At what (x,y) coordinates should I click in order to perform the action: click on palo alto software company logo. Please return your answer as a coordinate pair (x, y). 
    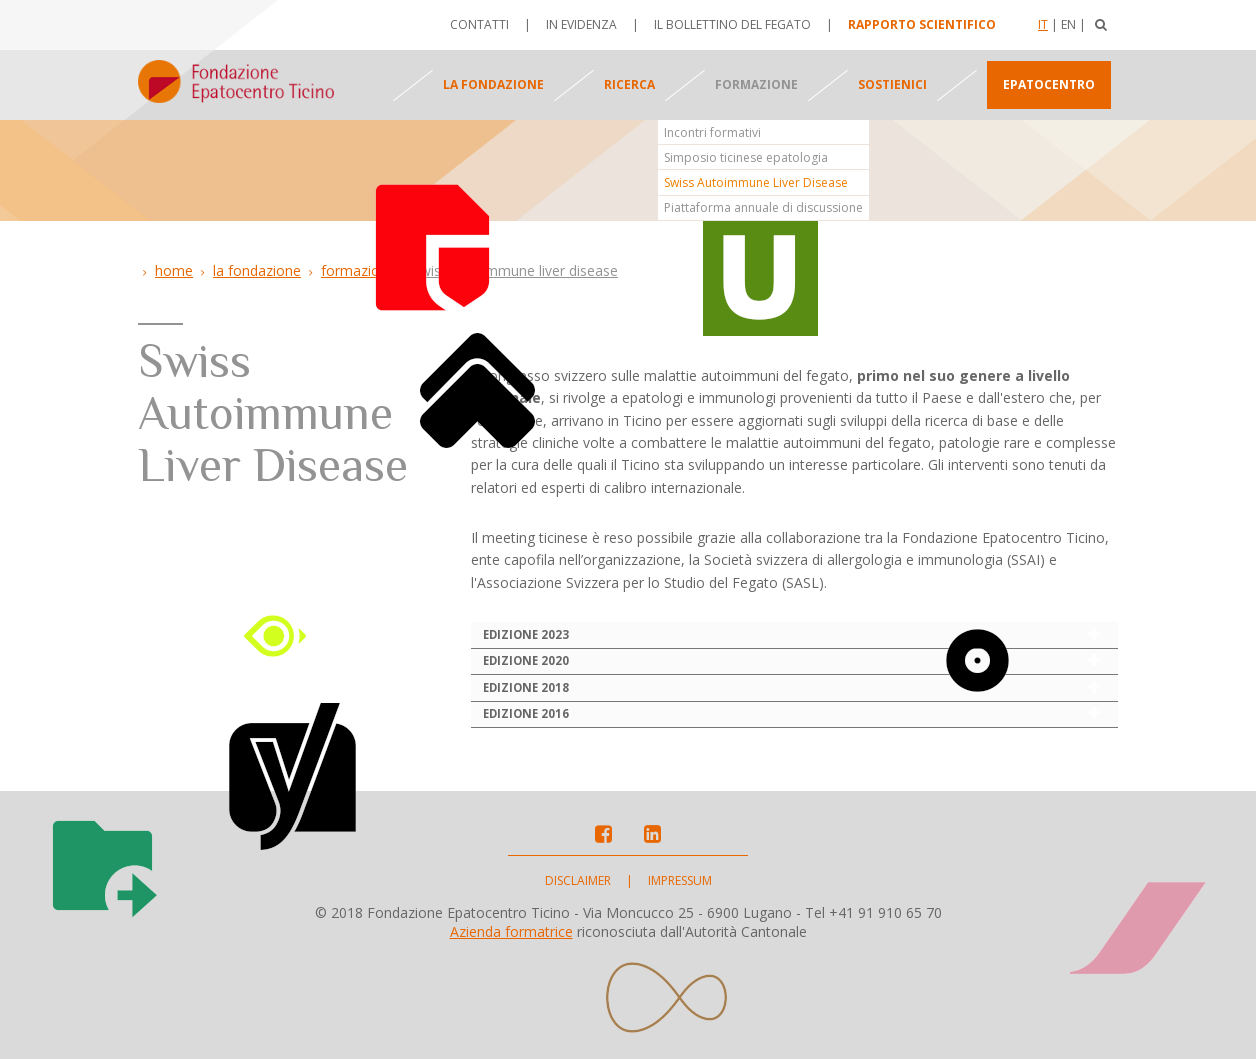
    Looking at the image, I should click on (477, 390).